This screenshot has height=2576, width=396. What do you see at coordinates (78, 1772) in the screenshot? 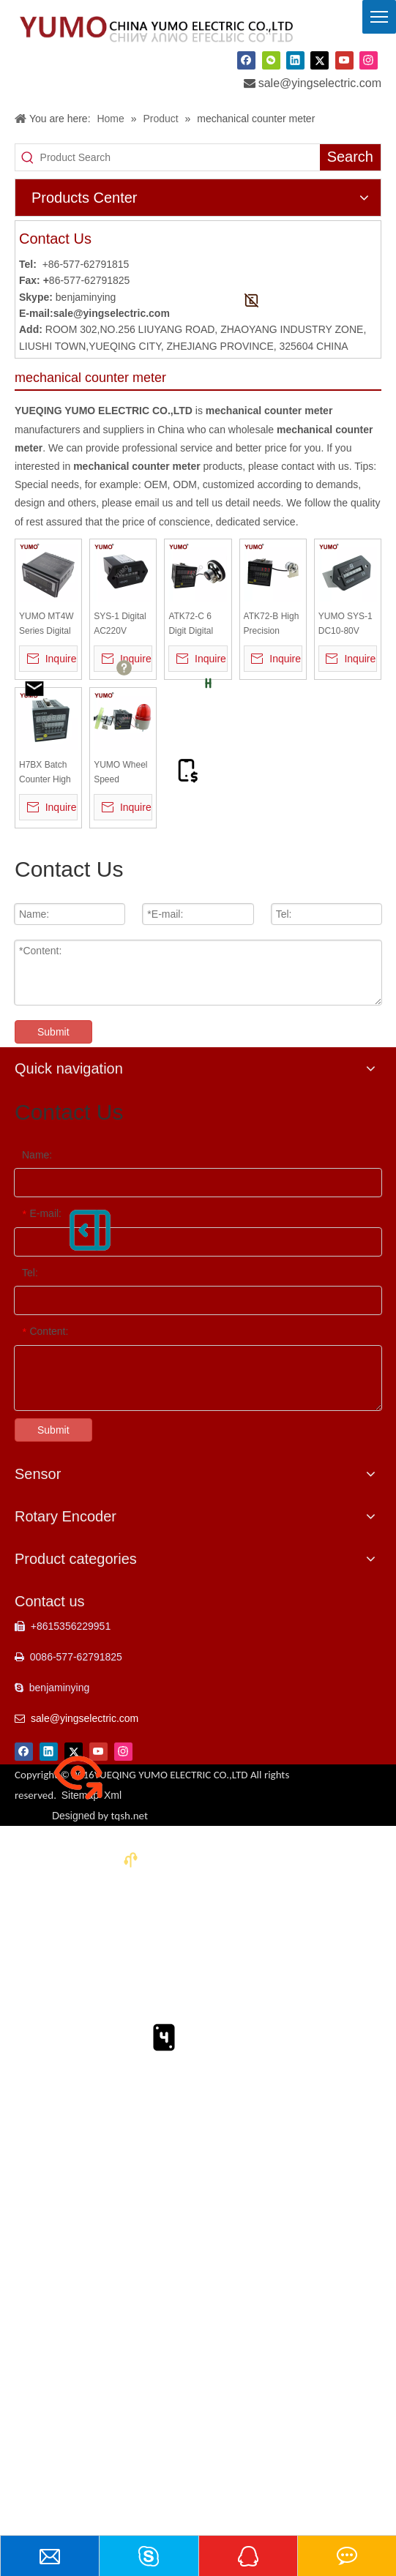
I see `share what you're currently viewing` at bounding box center [78, 1772].